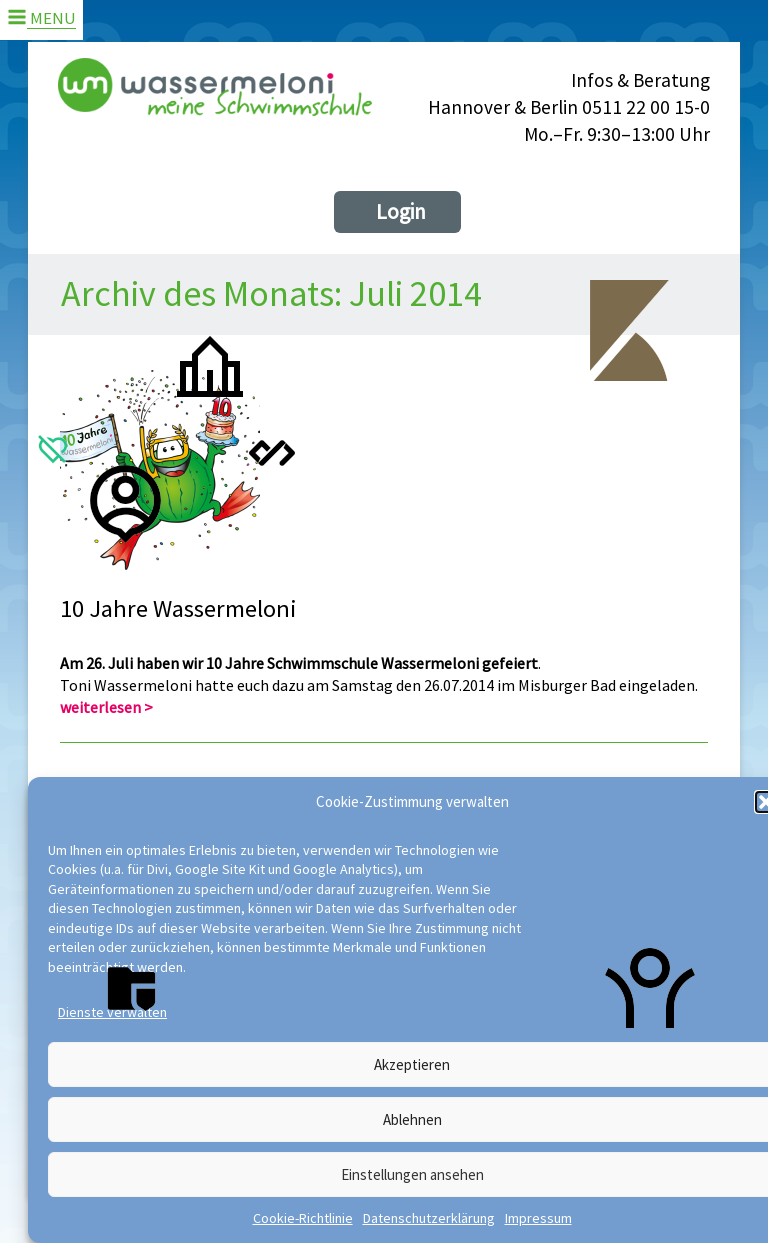 This screenshot has width=768, height=1243. What do you see at coordinates (131, 988) in the screenshot?
I see `access protected or secure files` at bounding box center [131, 988].